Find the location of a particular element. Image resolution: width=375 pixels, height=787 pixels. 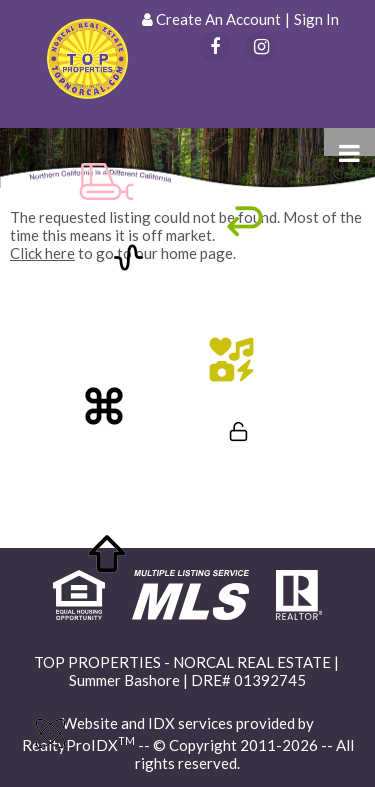

access keyboard shortcuts is located at coordinates (104, 406).